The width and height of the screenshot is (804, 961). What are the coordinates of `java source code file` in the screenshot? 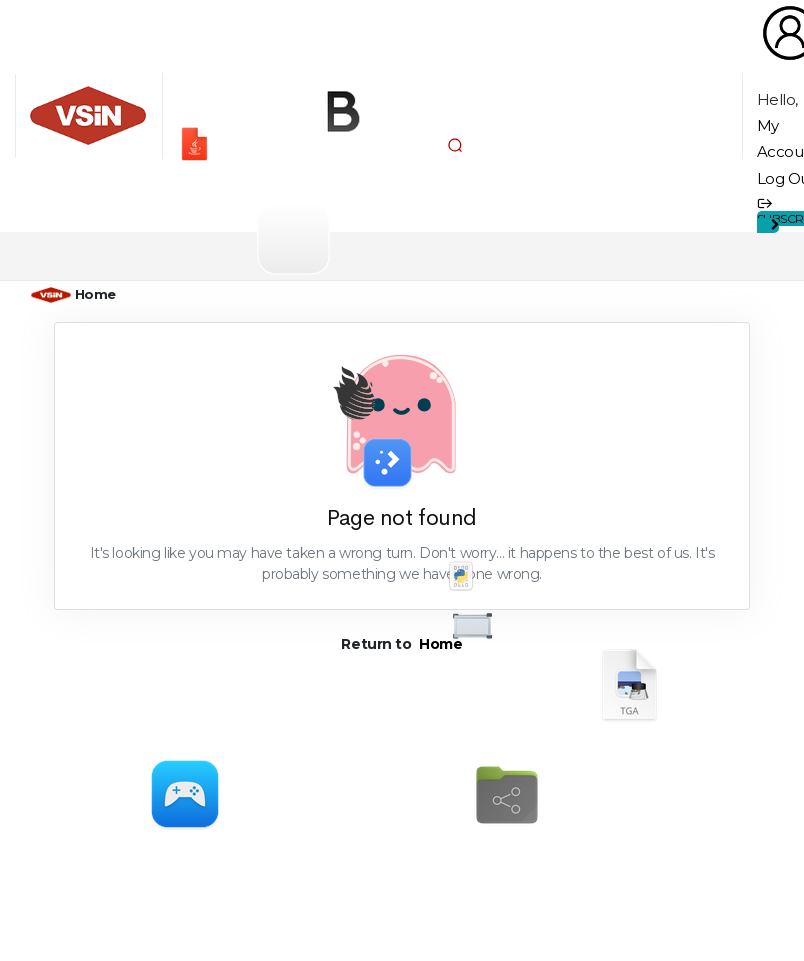 It's located at (194, 144).